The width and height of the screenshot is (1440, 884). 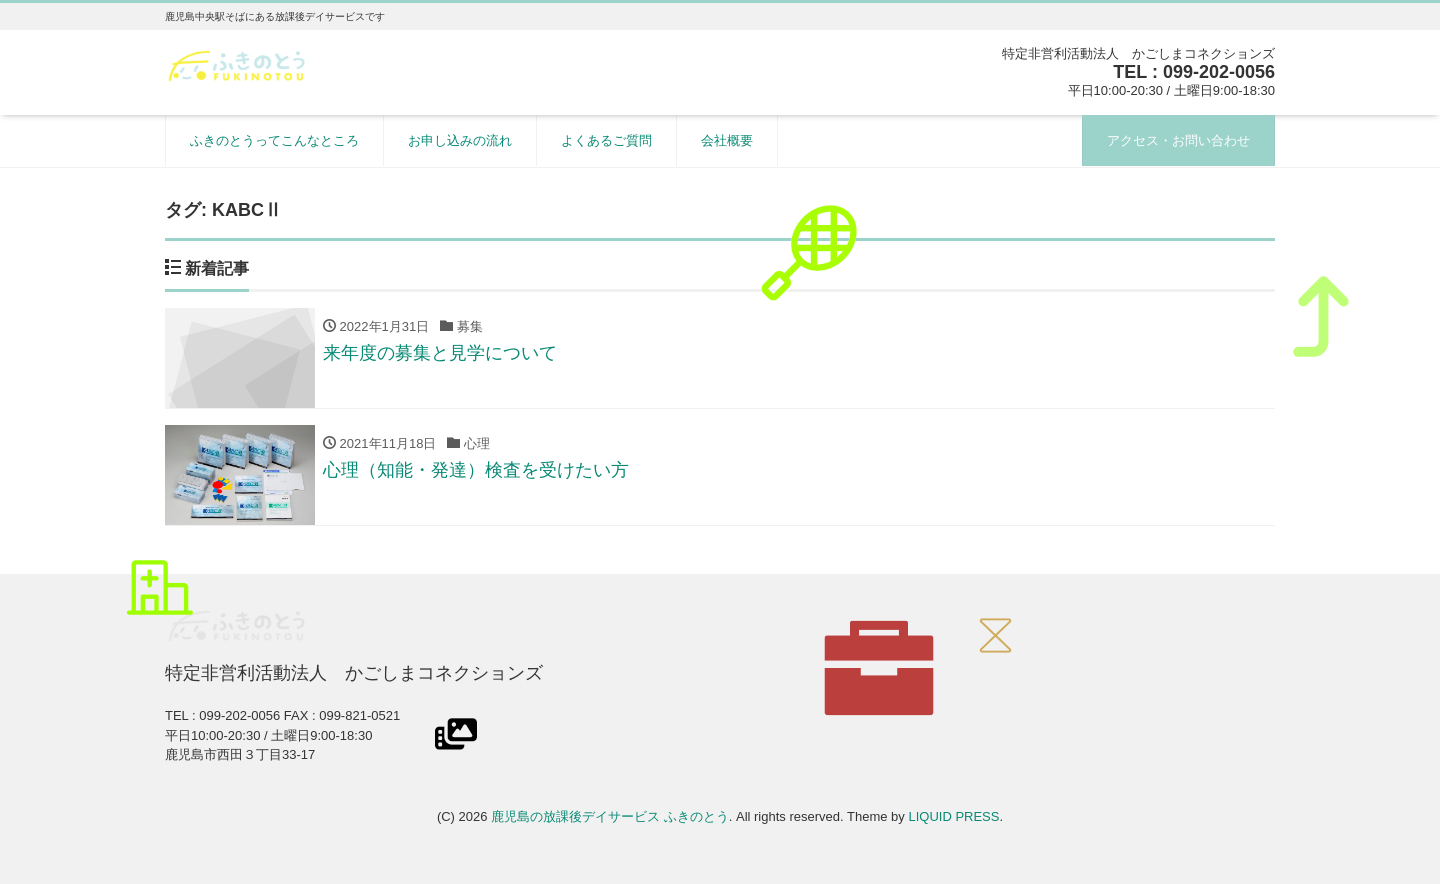 I want to click on access photo and video gallery, so click(x=456, y=735).